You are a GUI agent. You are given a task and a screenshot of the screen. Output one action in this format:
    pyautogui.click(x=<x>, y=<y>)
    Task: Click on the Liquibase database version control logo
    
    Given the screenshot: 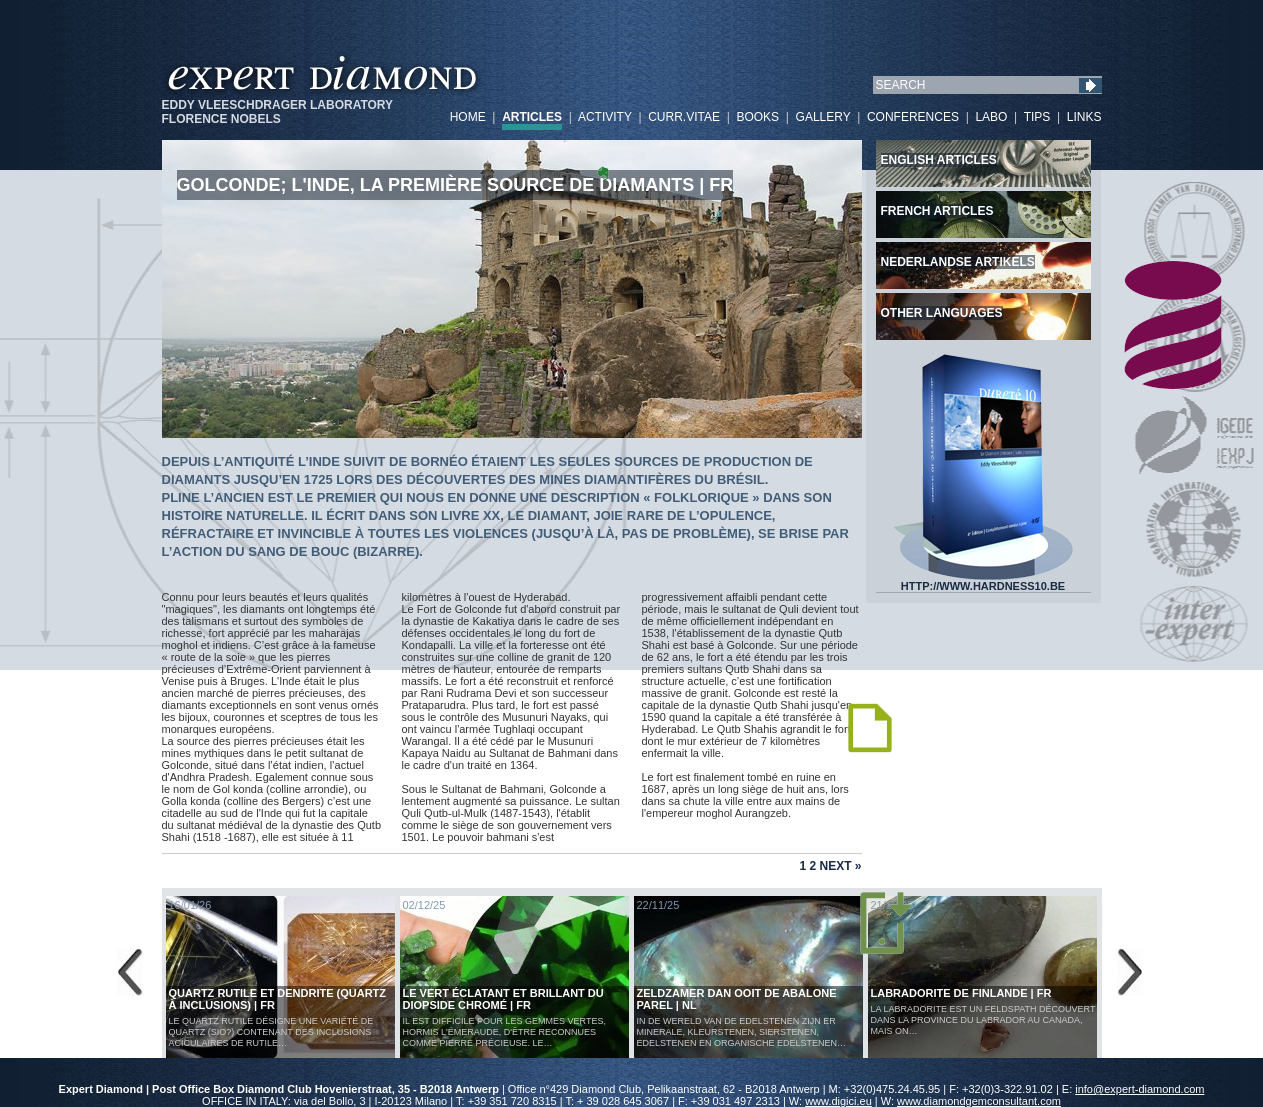 What is the action you would take?
    pyautogui.click(x=1173, y=325)
    